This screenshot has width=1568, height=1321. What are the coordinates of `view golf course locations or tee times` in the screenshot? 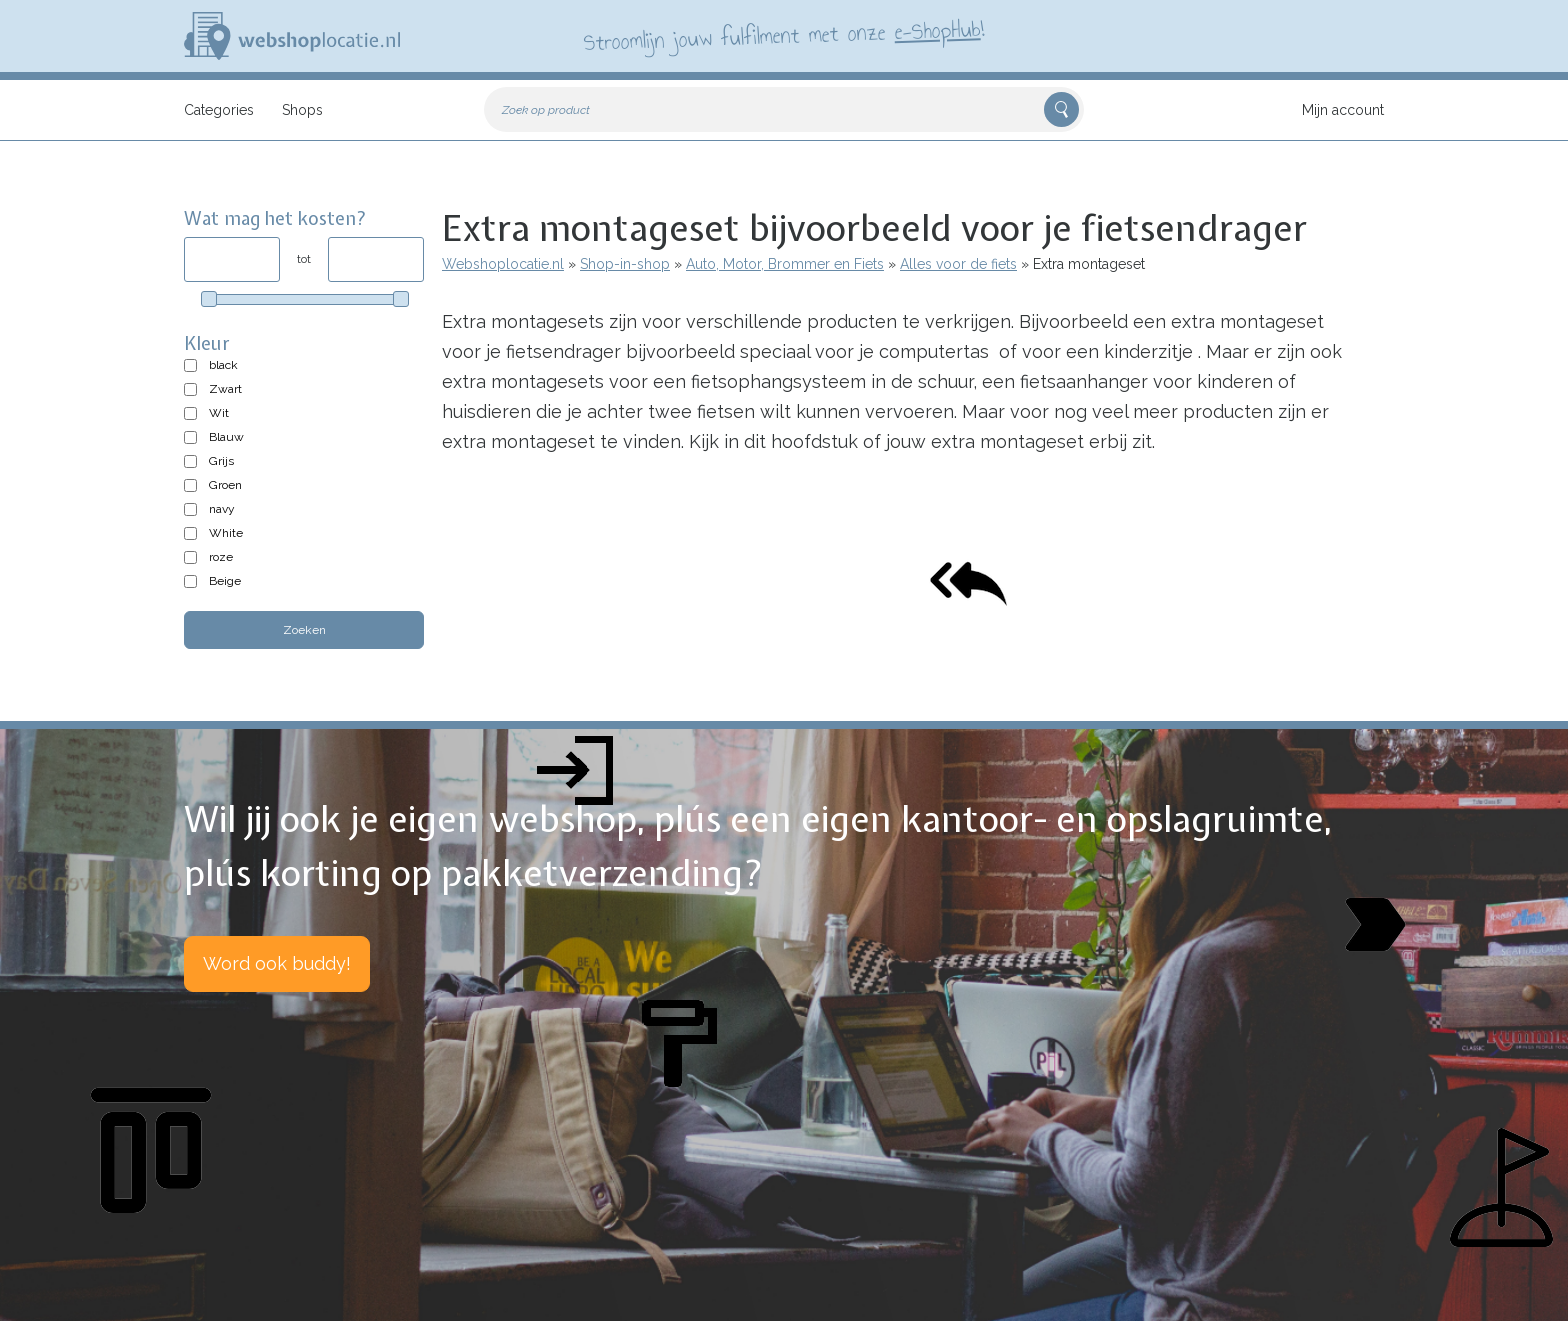 It's located at (1501, 1187).